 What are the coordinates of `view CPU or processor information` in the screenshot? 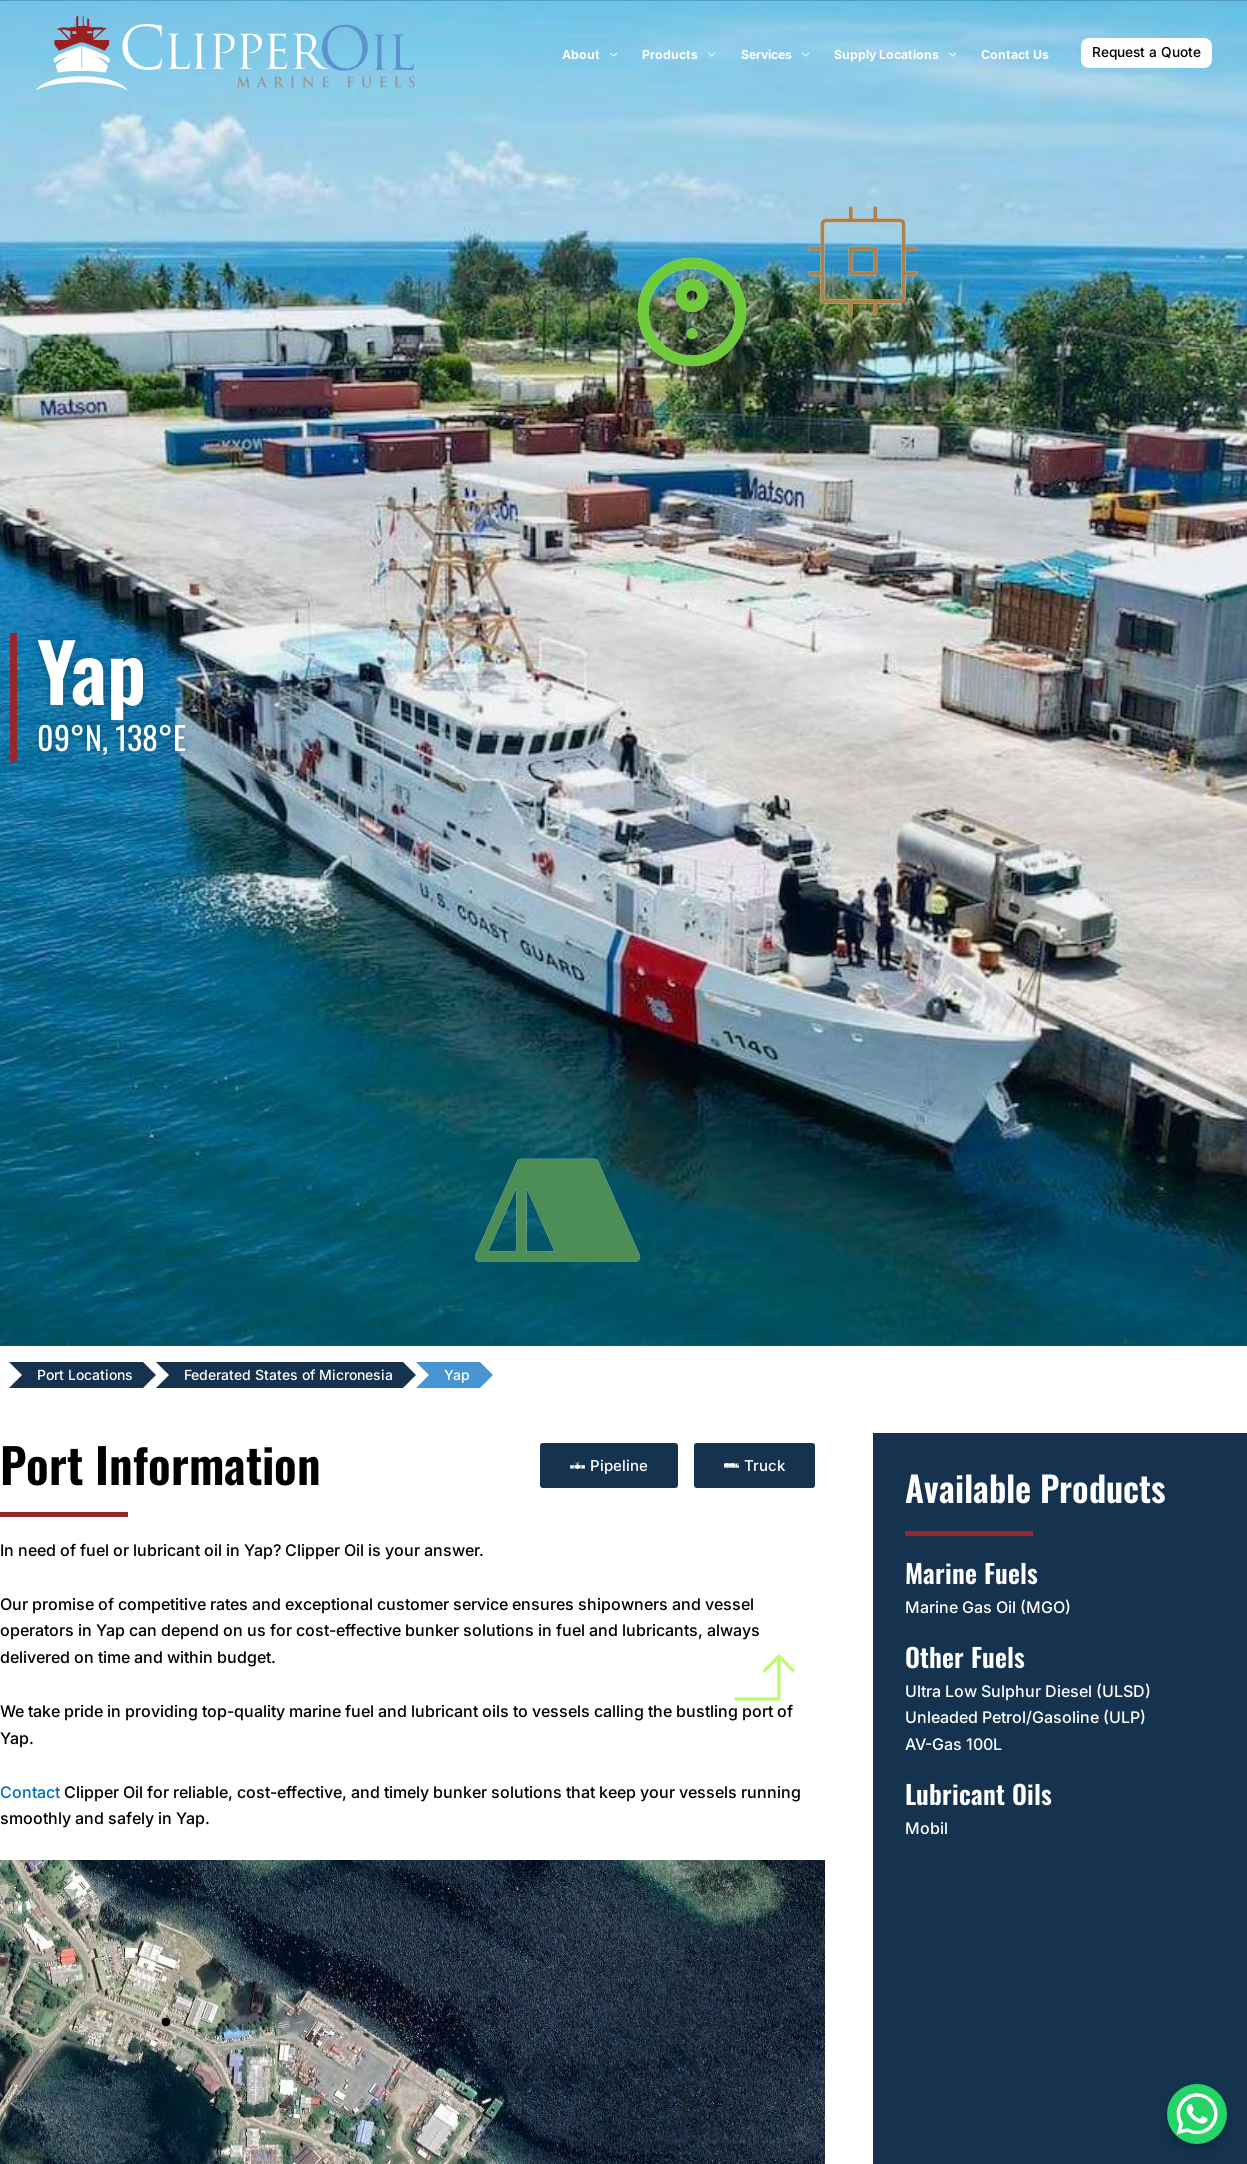 It's located at (863, 261).